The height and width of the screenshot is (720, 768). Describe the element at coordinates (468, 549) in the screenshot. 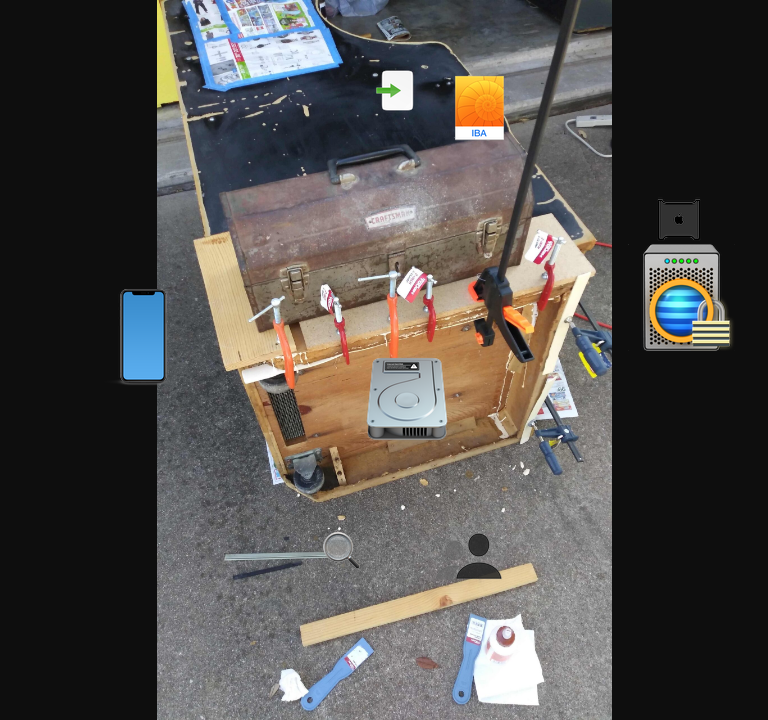

I see `view group or shared folder` at that location.